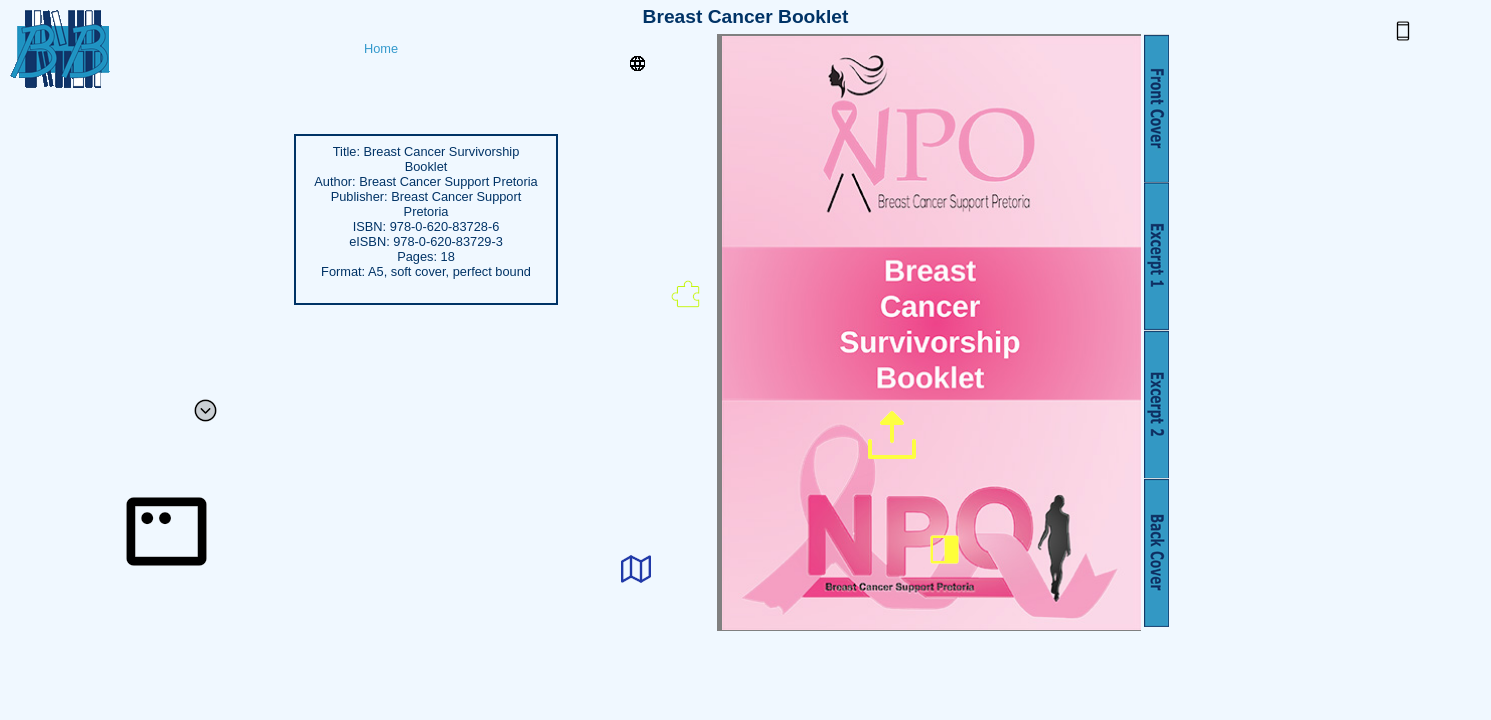 The width and height of the screenshot is (1491, 720). Describe the element at coordinates (205, 410) in the screenshot. I see `expand dropdown menu or content` at that location.